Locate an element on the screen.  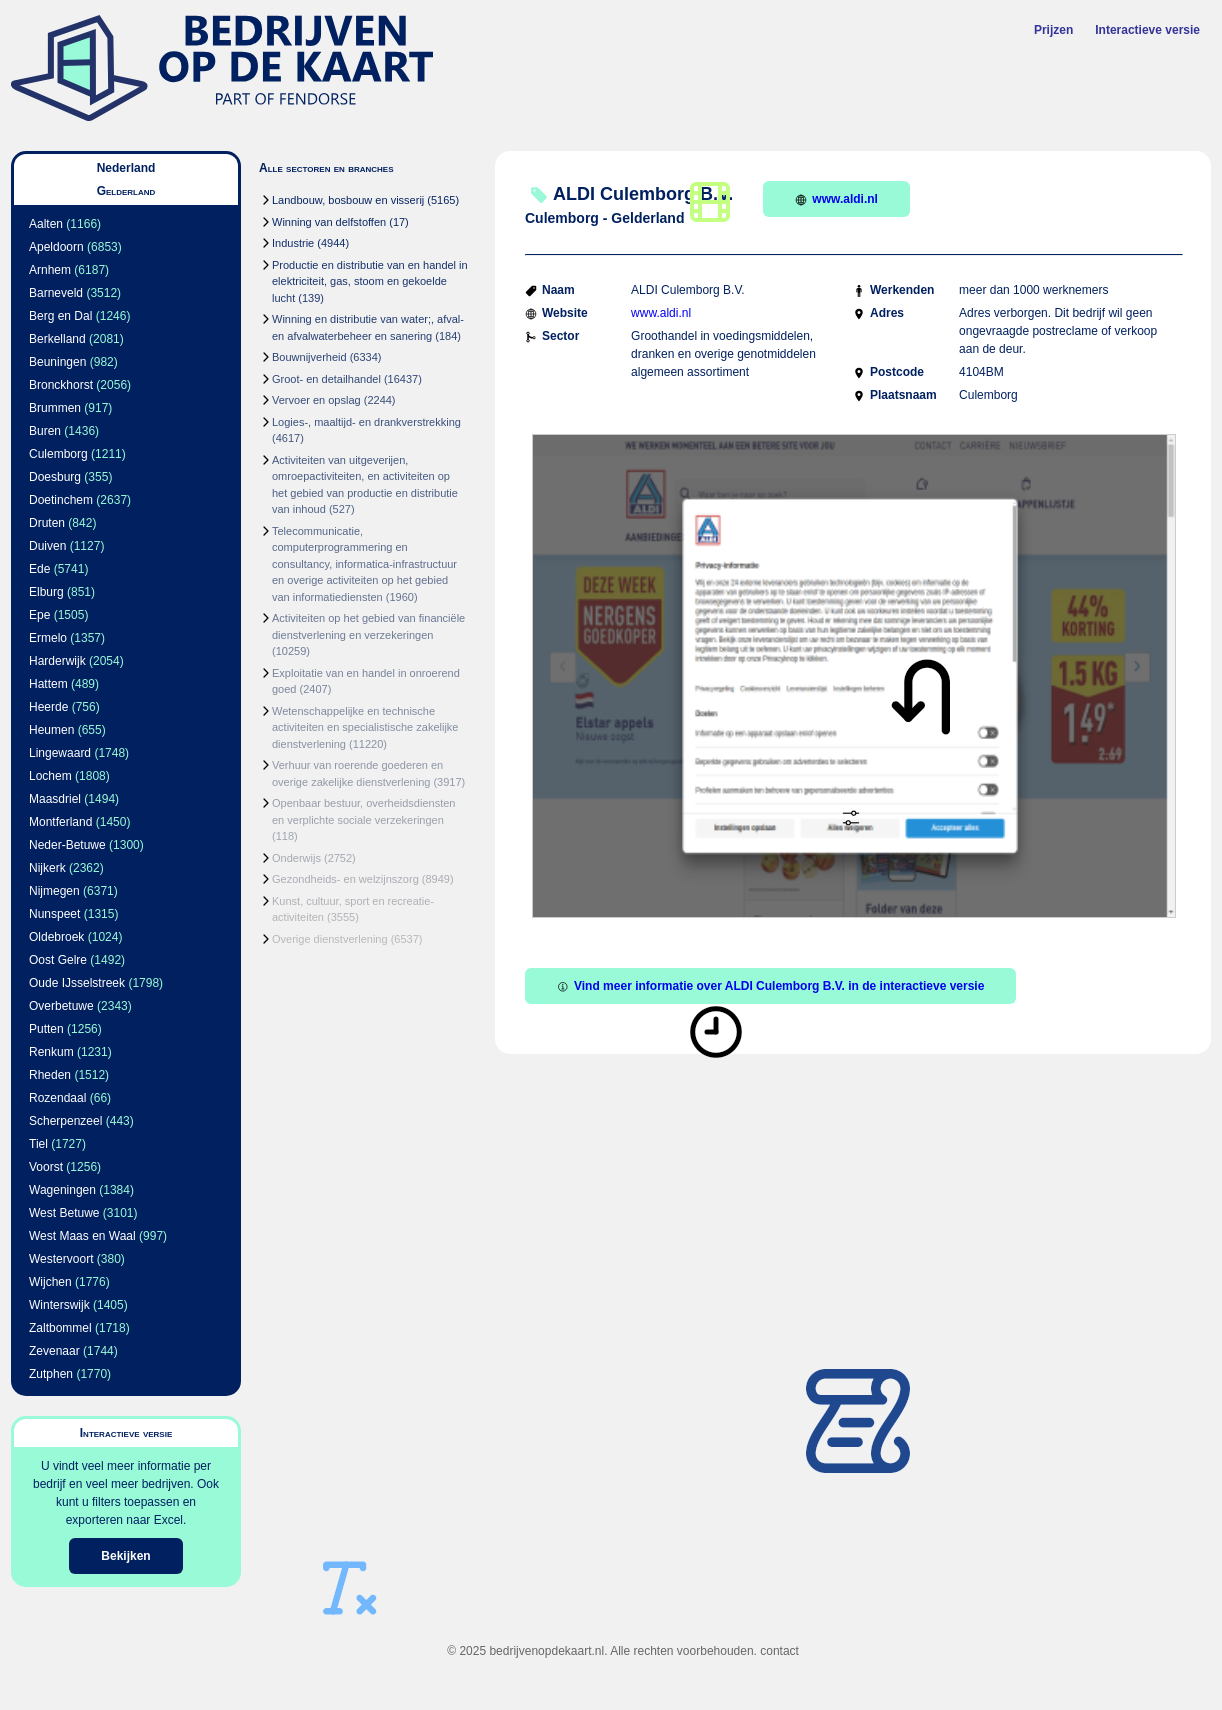
open settings or preferences is located at coordinates (851, 818).